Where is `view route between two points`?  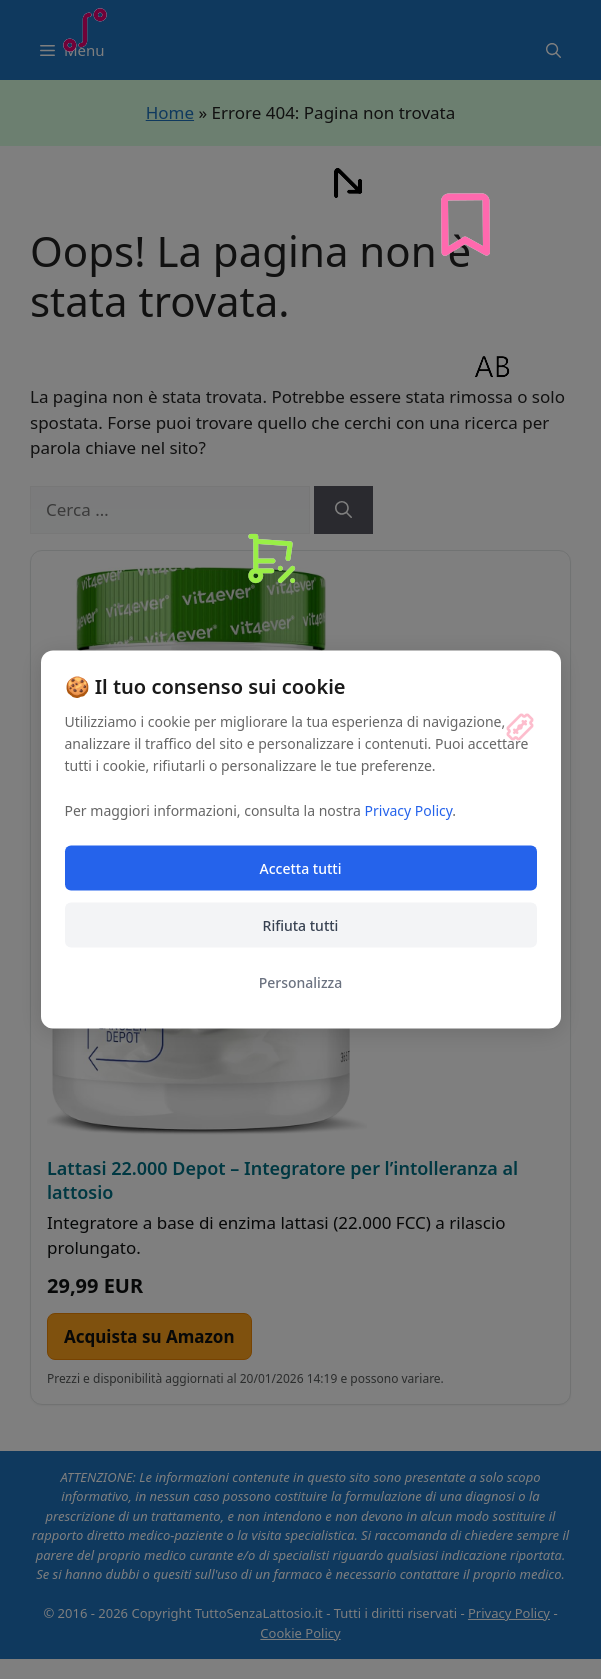
view route between two points is located at coordinates (85, 30).